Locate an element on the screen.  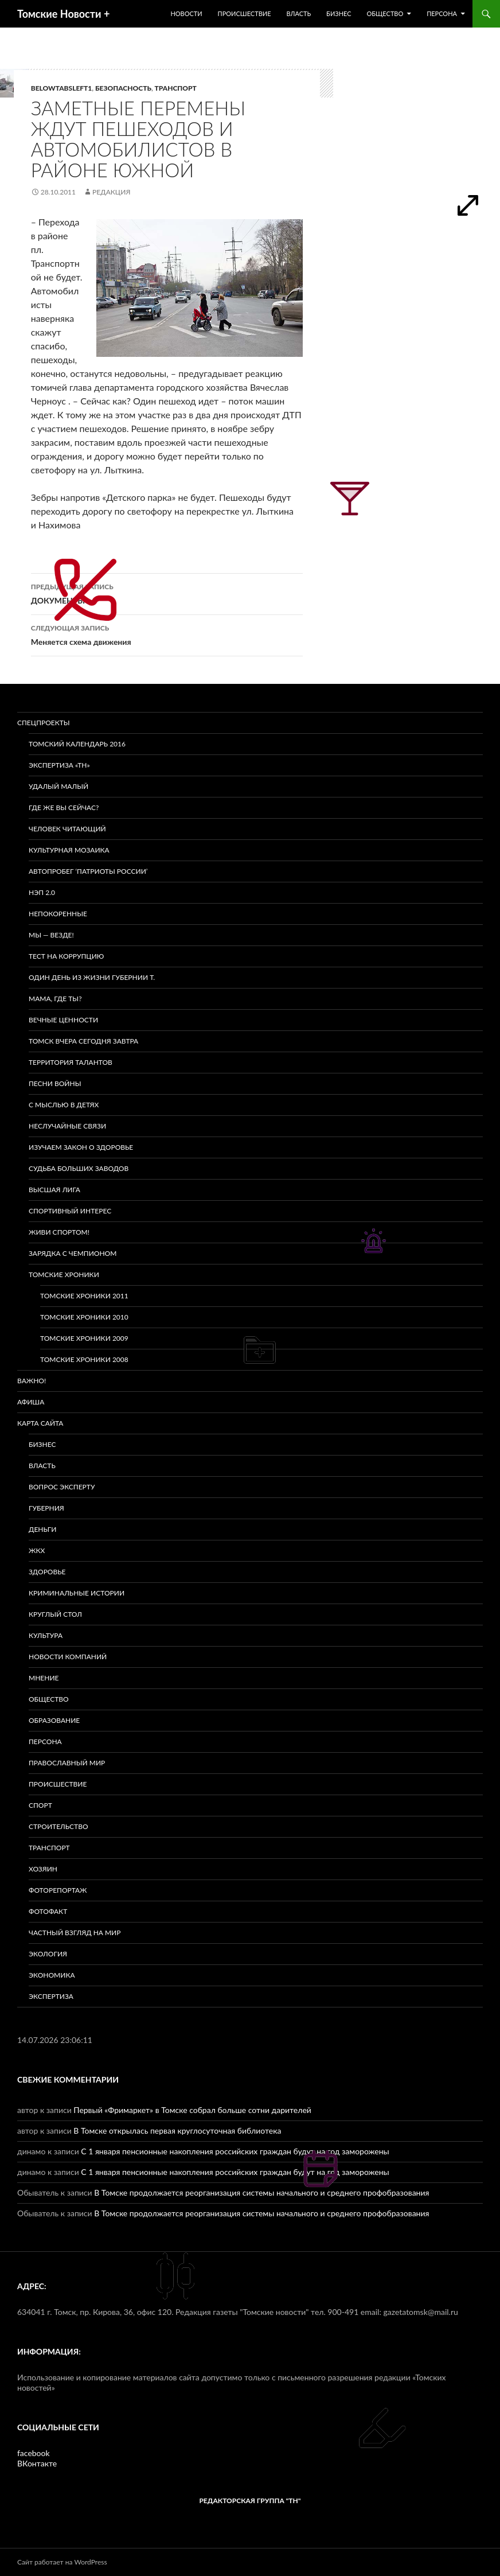
trigger an emergency alert is located at coordinates (373, 1240).